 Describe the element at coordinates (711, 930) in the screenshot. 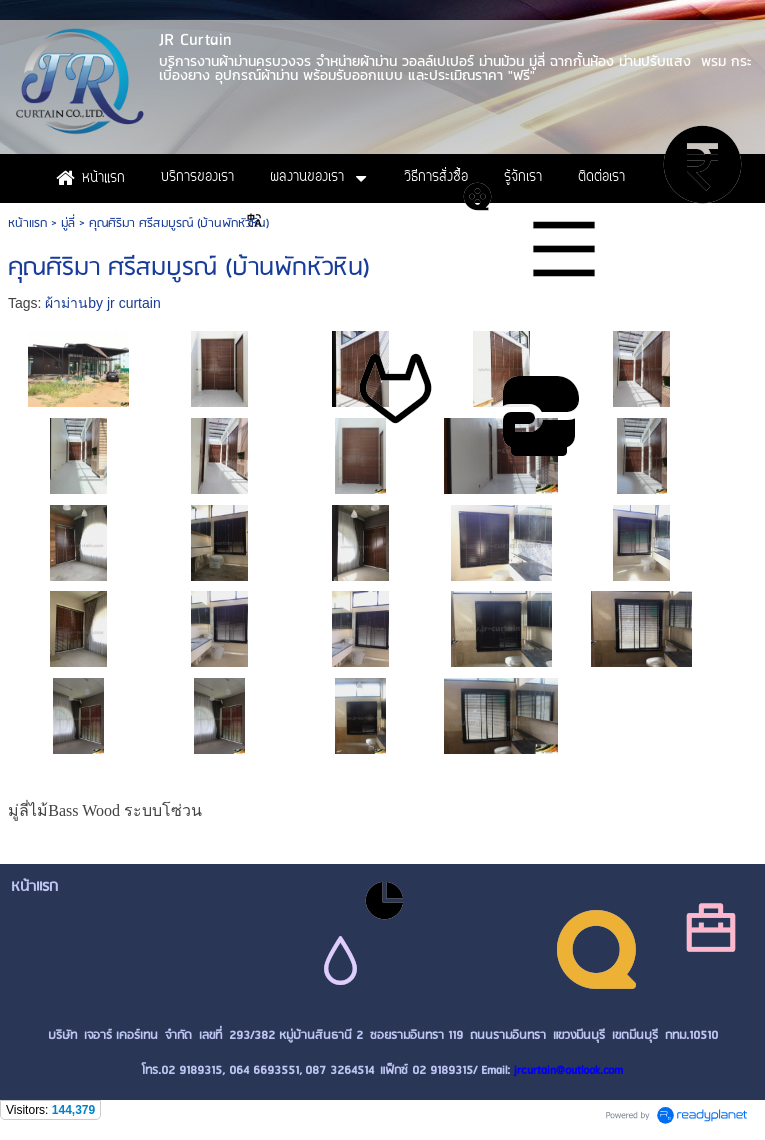

I see `access work or business documents` at that location.